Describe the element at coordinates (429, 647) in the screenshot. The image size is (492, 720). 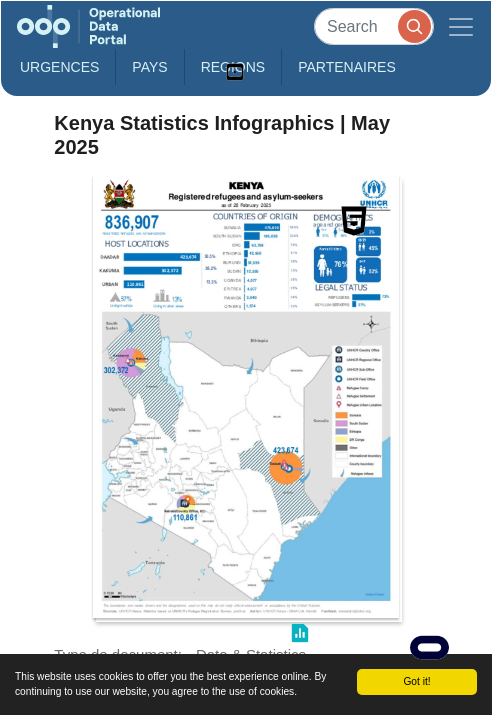
I see `open Oculus VR app or settings` at that location.